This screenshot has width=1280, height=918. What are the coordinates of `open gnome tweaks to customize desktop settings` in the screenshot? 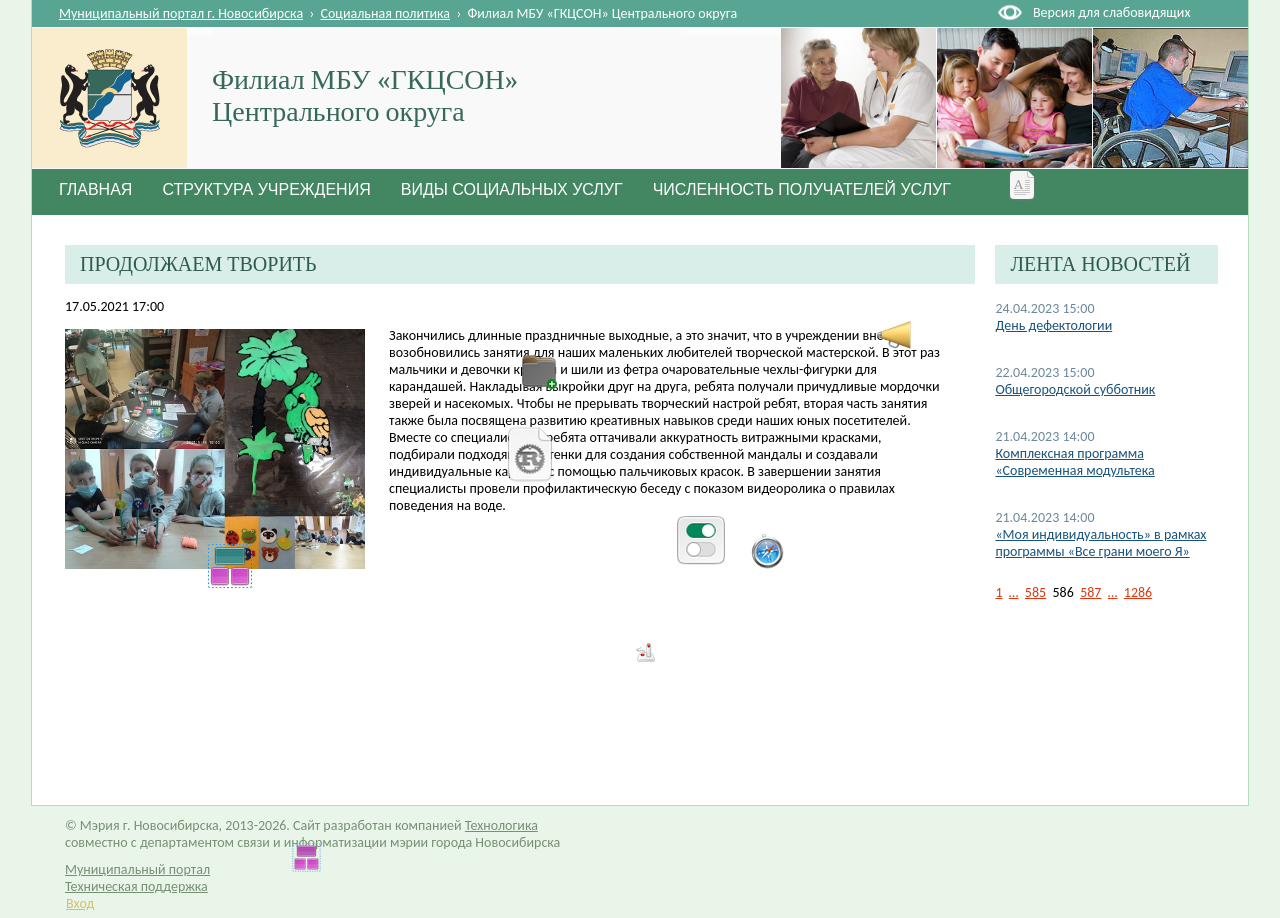 It's located at (701, 540).